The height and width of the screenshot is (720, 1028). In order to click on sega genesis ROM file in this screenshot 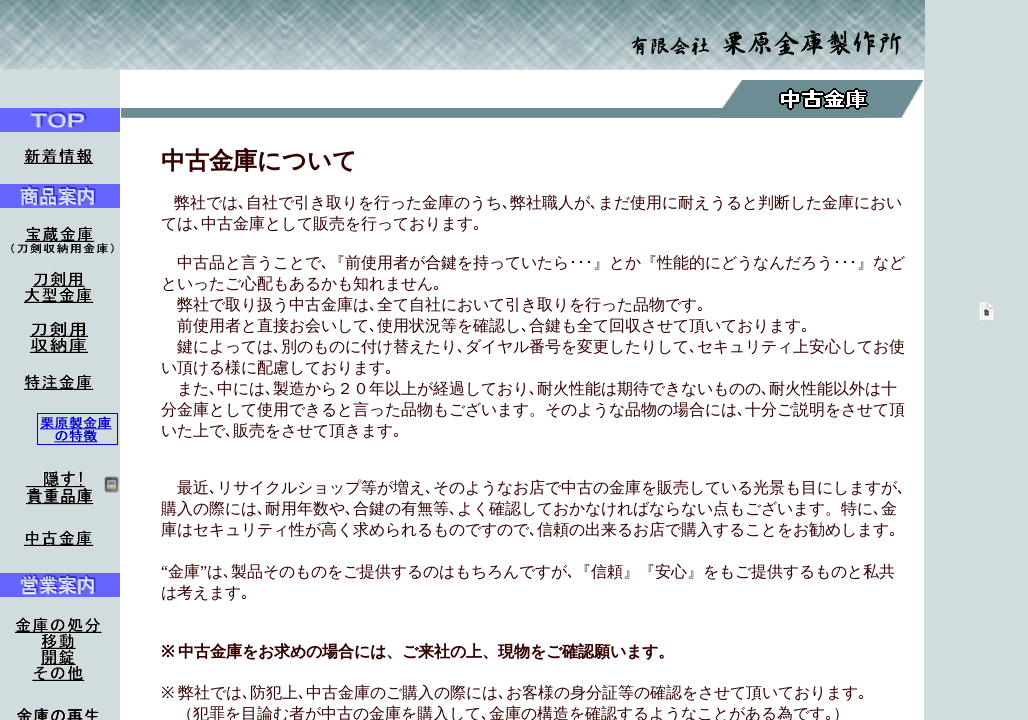, I will do `click(111, 484)`.